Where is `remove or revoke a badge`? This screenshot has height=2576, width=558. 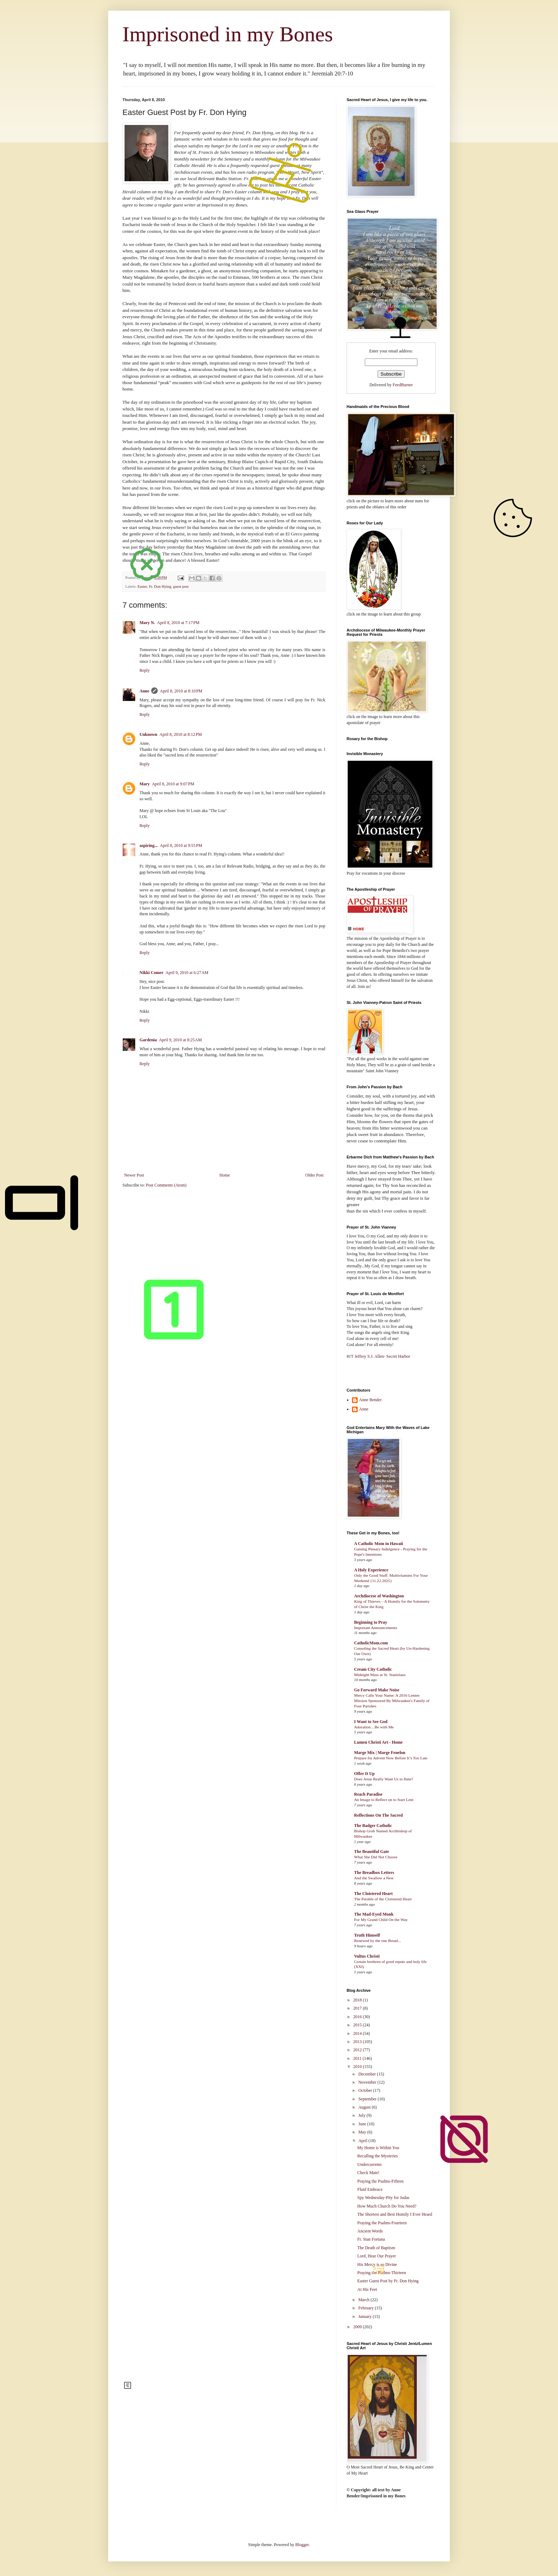 remove or revoke a badge is located at coordinates (147, 564).